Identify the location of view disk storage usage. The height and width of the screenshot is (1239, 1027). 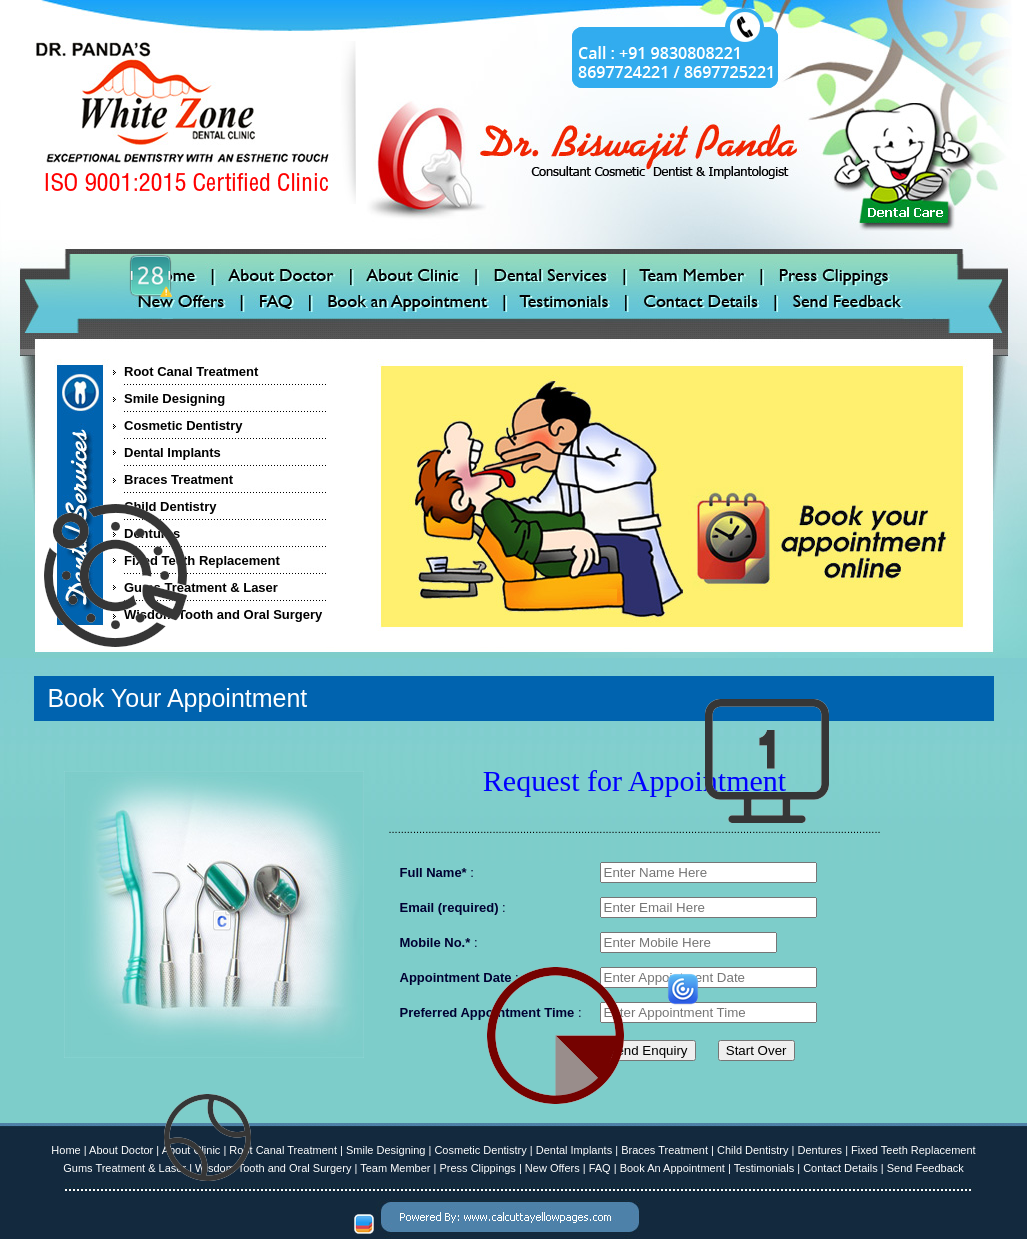
(555, 1035).